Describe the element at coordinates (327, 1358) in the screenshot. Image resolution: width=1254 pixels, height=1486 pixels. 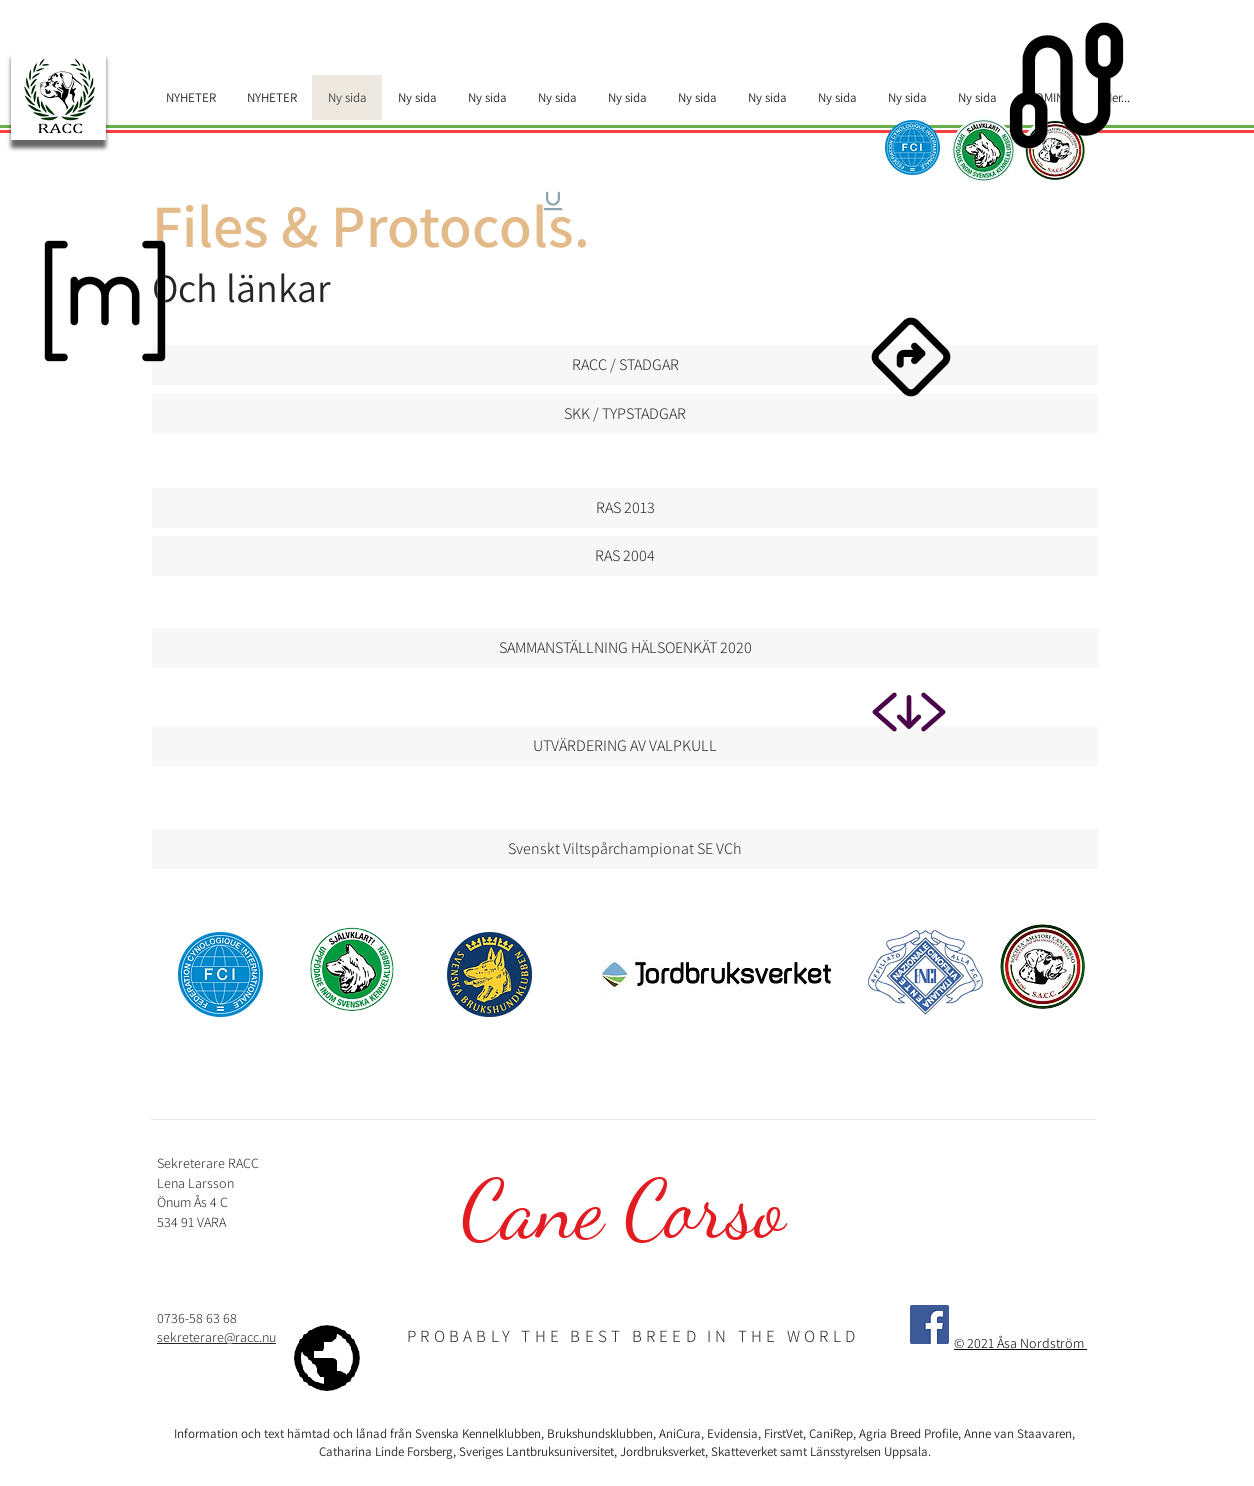
I see `switch to public visibility` at that location.